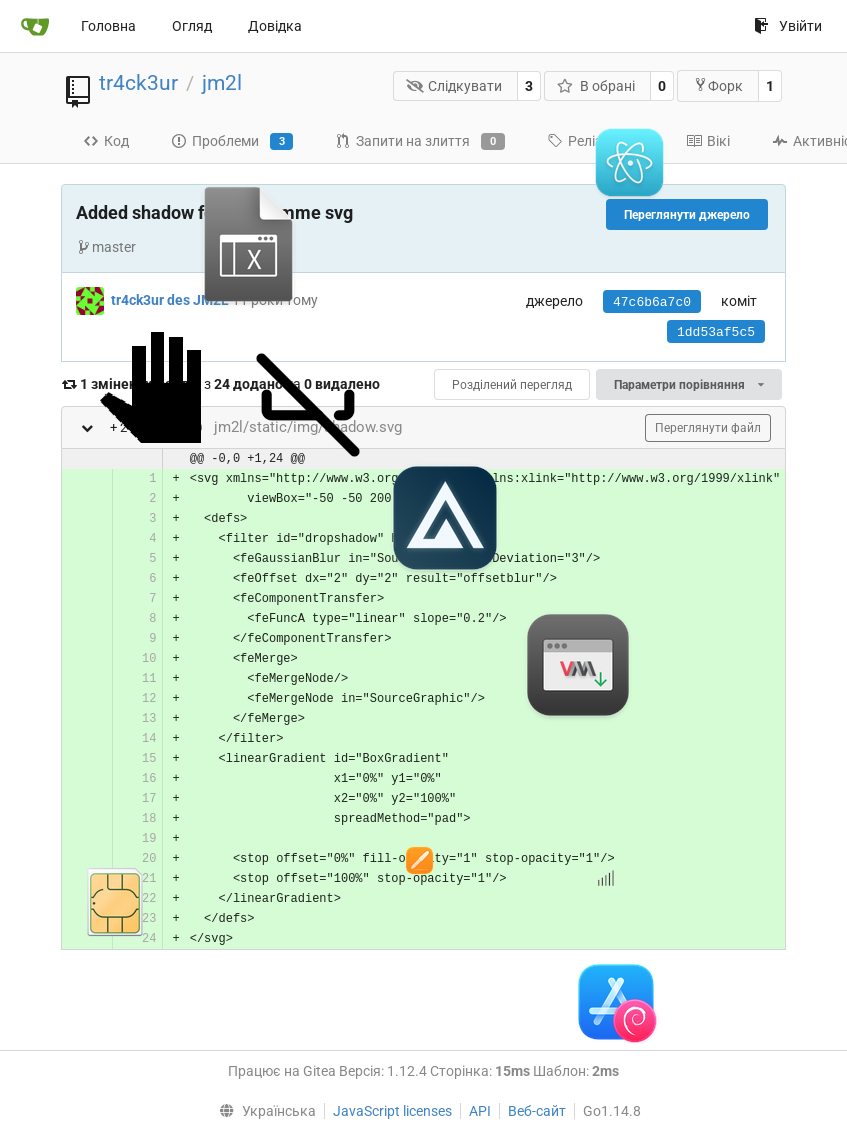  What do you see at coordinates (578, 665) in the screenshot?
I see `configure virtual machine installation settings` at bounding box center [578, 665].